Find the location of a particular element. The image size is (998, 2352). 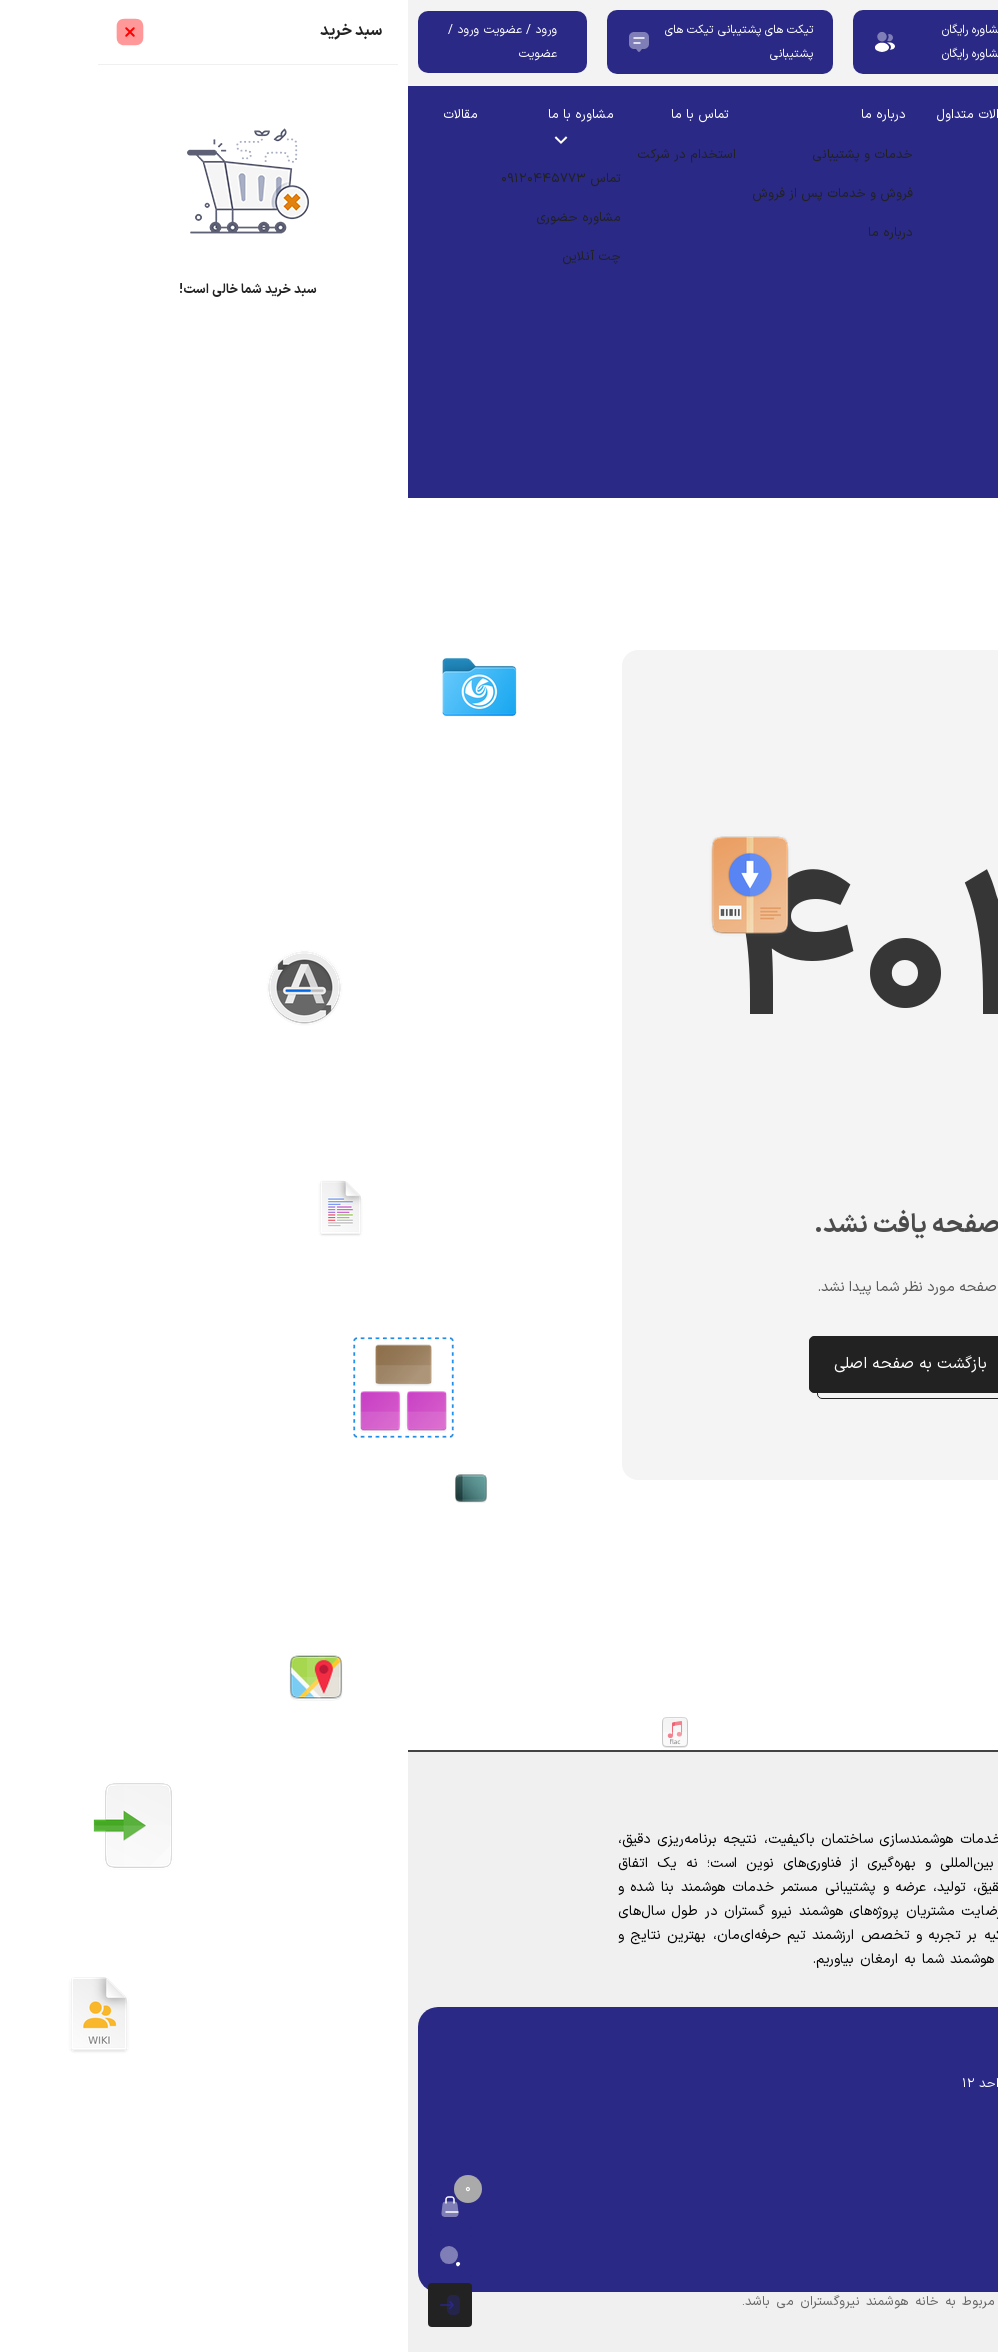

downloading a software package or update is located at coordinates (750, 885).